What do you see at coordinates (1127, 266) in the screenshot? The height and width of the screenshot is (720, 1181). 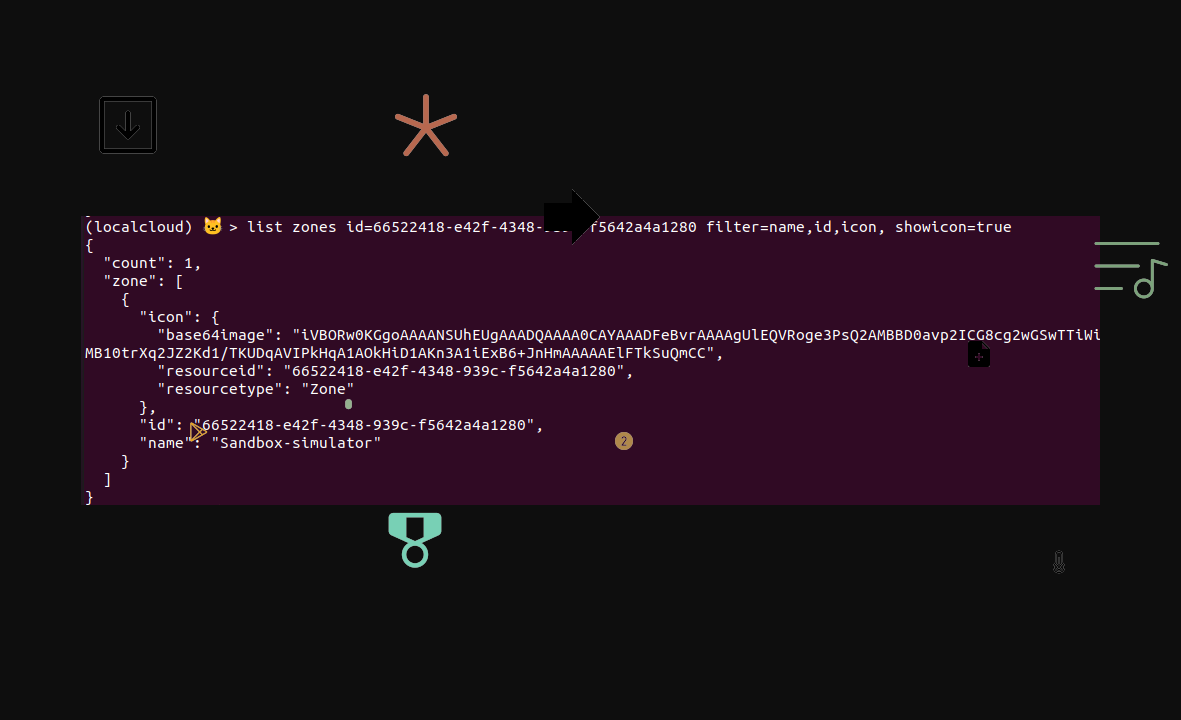 I see `view your music playlist` at bounding box center [1127, 266].